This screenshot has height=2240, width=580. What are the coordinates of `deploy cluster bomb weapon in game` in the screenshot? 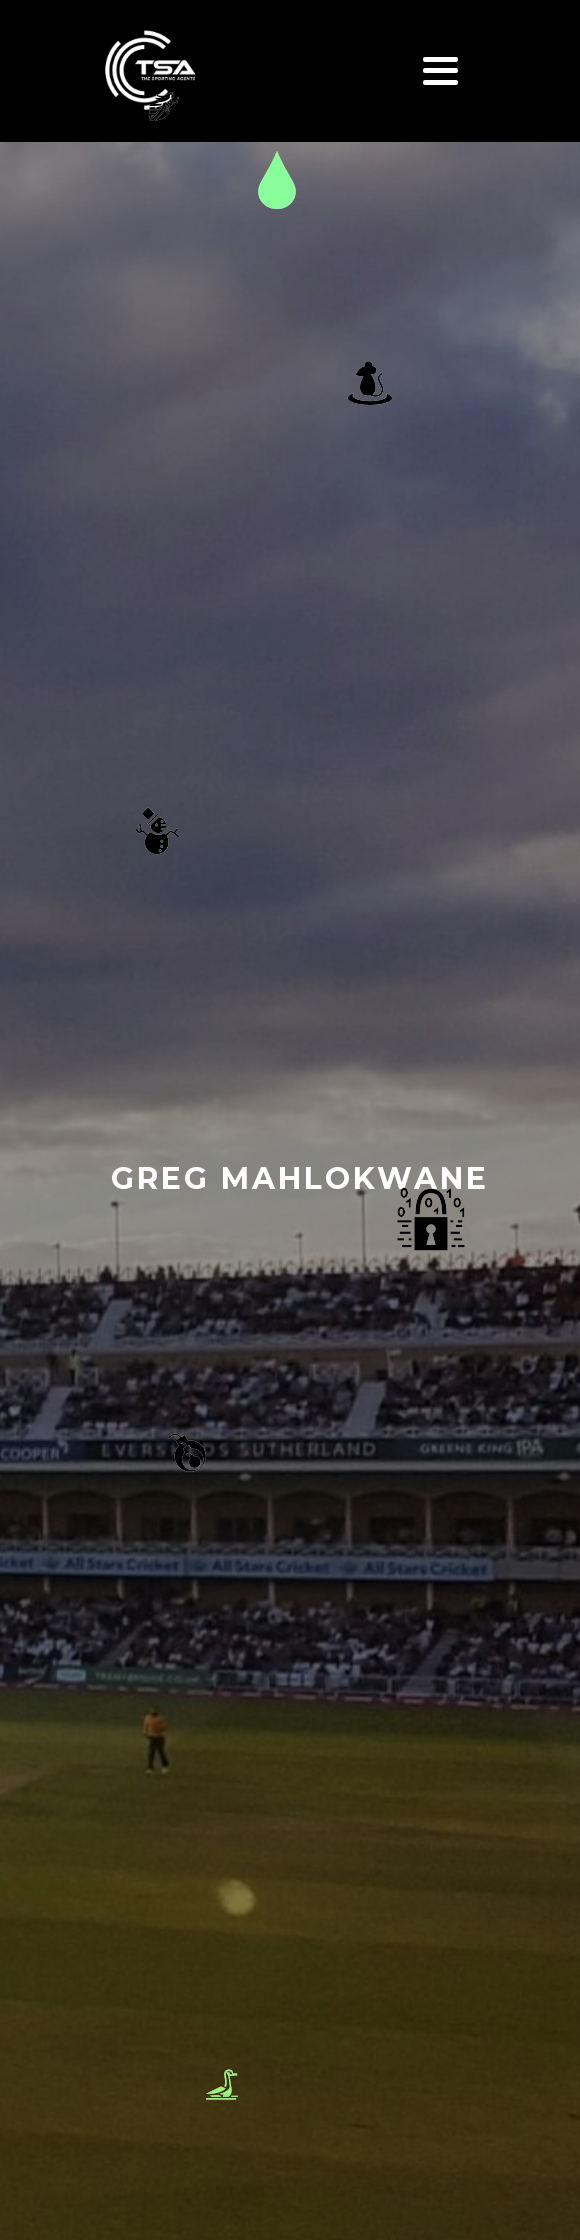 It's located at (187, 1453).